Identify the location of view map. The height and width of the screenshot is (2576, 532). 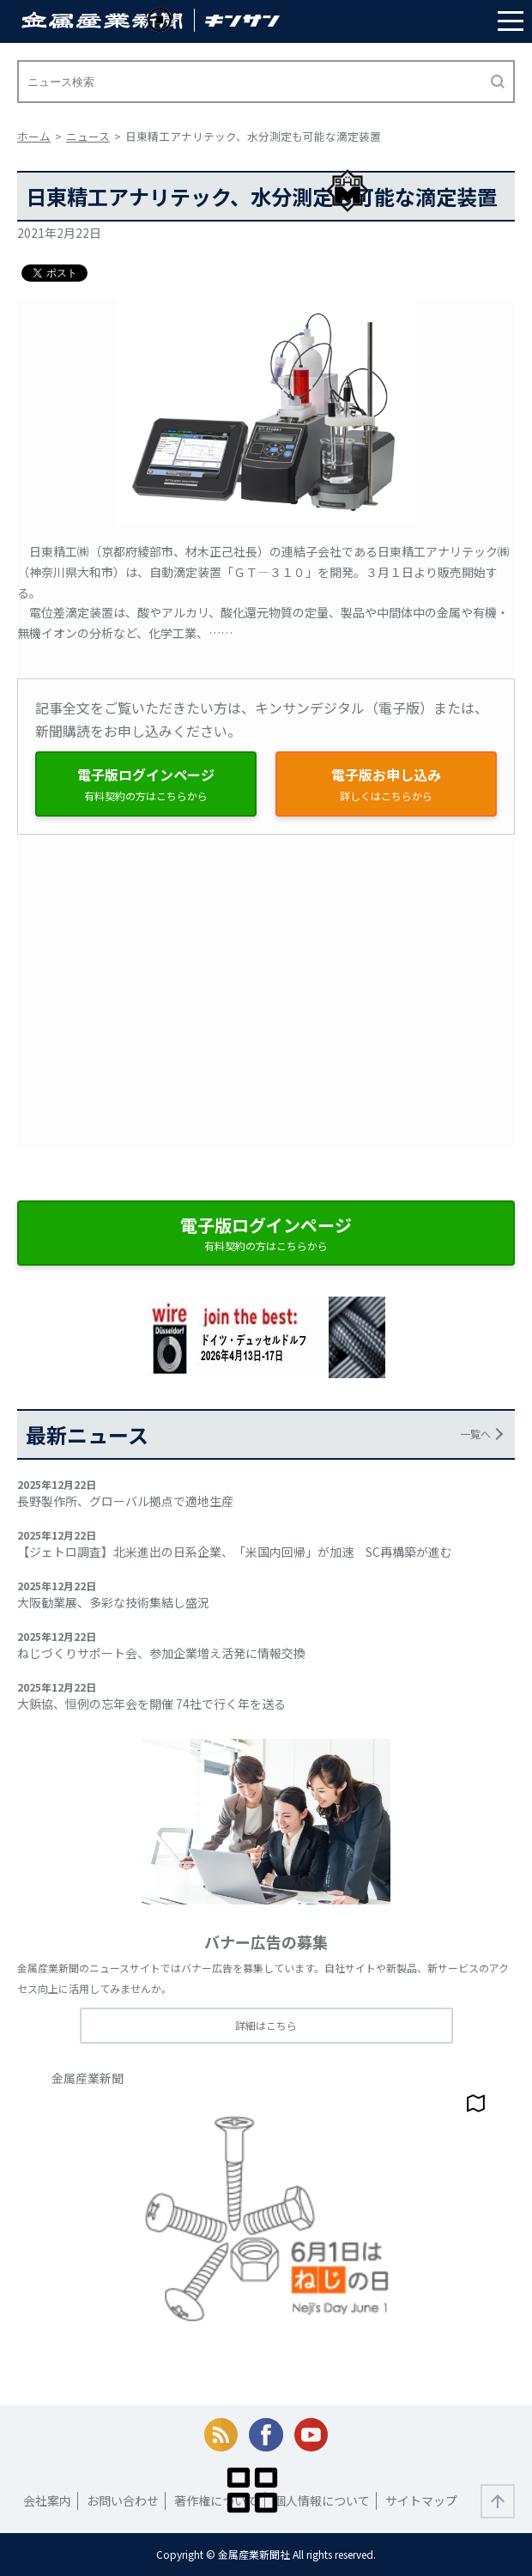
(475, 2103).